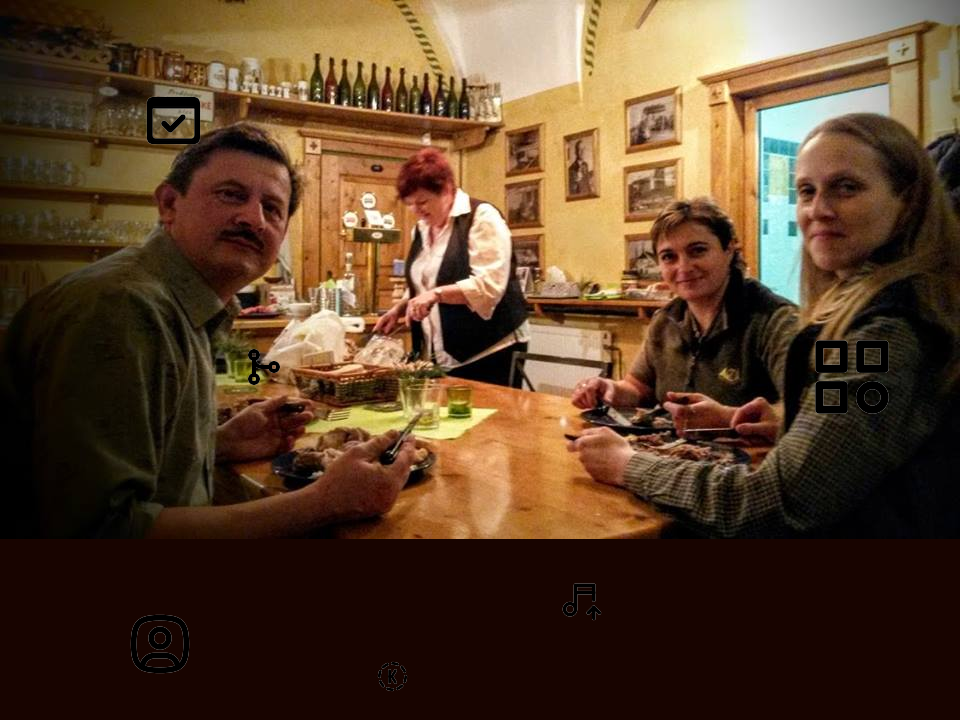 The width and height of the screenshot is (960, 720). What do you see at coordinates (392, 676) in the screenshot?
I see `indicates a pending or in-progress item labeled "K"` at bounding box center [392, 676].